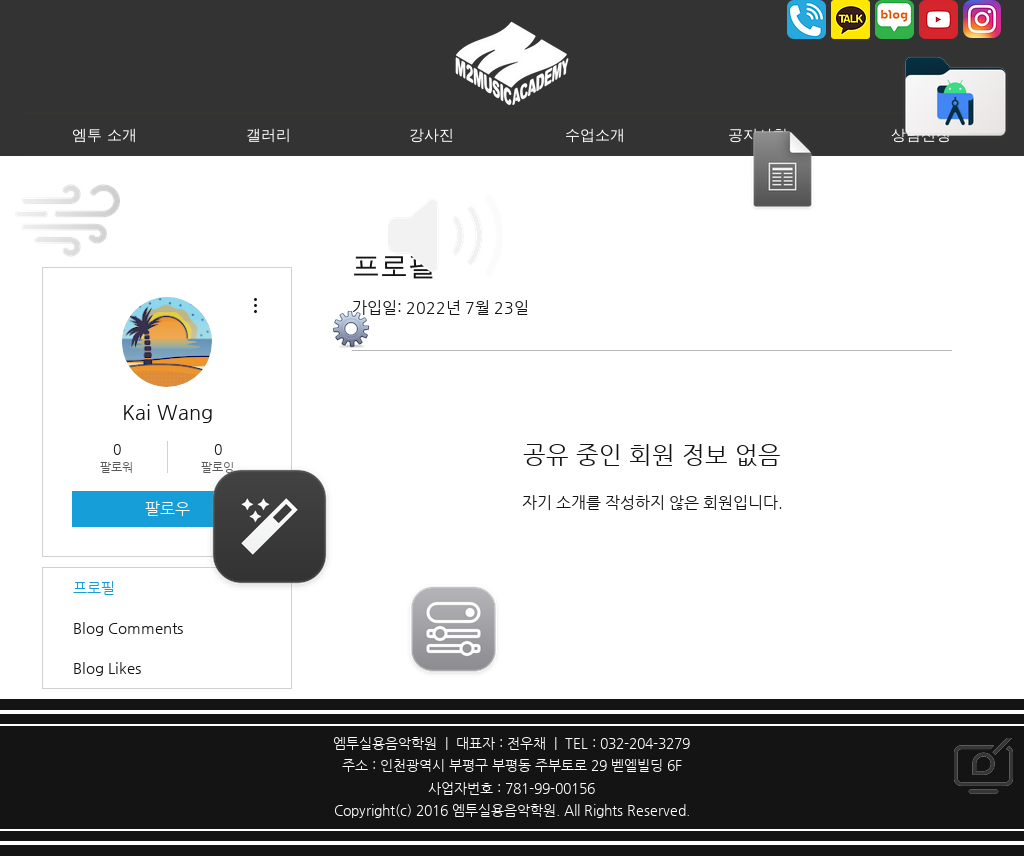 Image resolution: width=1024 pixels, height=856 pixels. I want to click on open android studio projects folder, so click(955, 99).